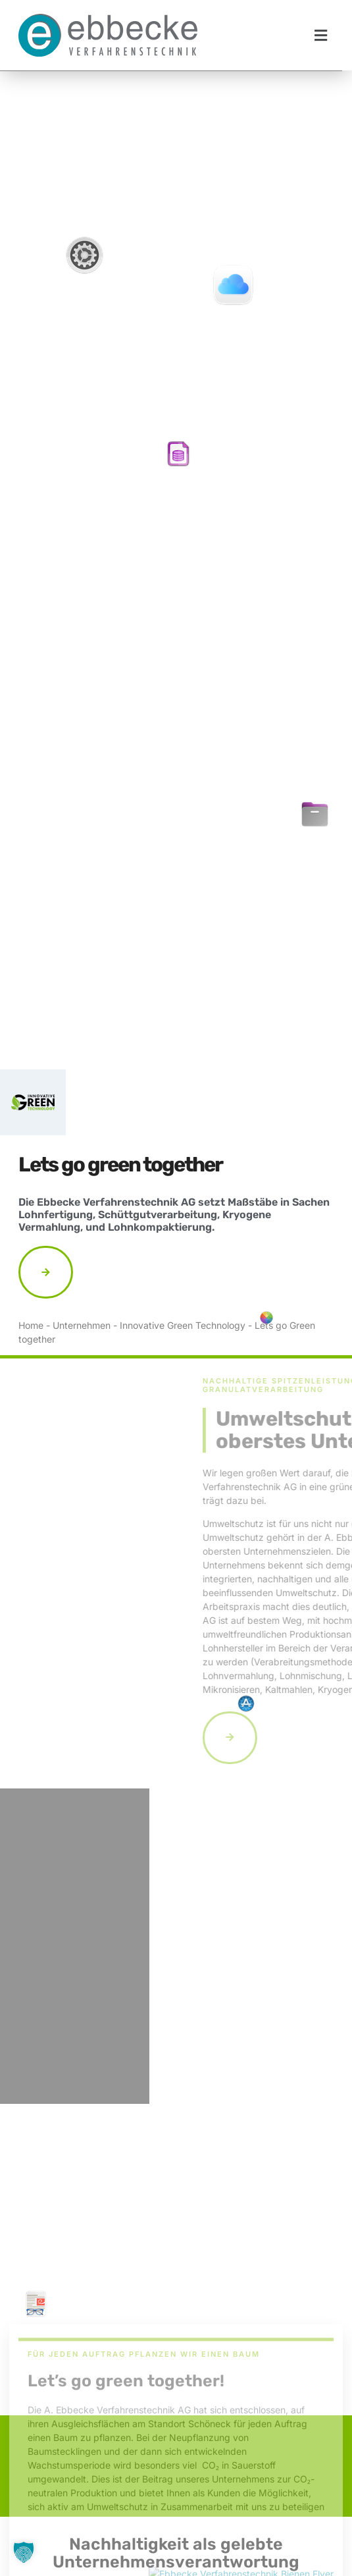  I want to click on open iCloud+ settings and storage management, so click(233, 284).